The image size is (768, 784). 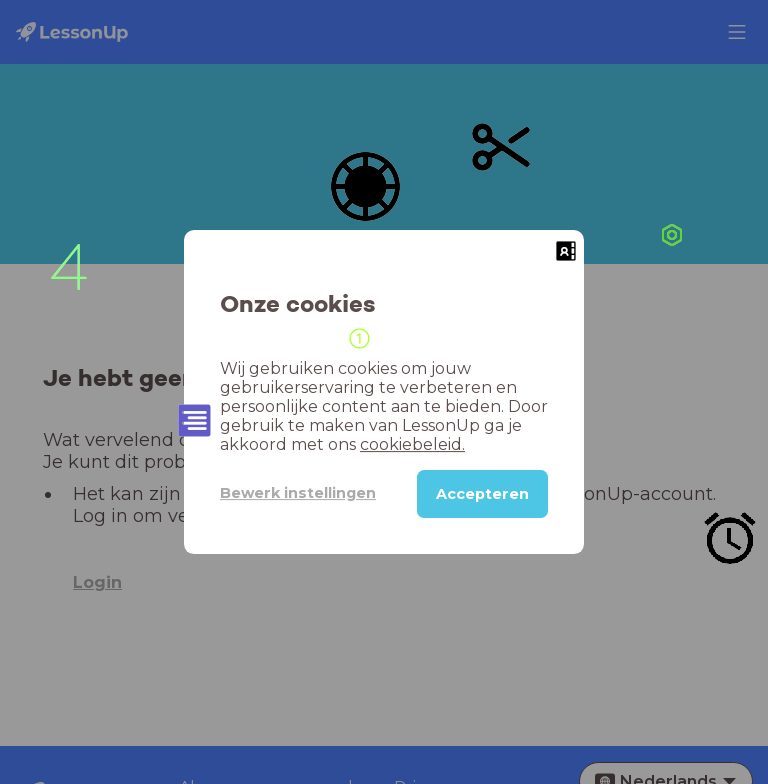 What do you see at coordinates (672, 235) in the screenshot?
I see `access settings or configuration options` at bounding box center [672, 235].